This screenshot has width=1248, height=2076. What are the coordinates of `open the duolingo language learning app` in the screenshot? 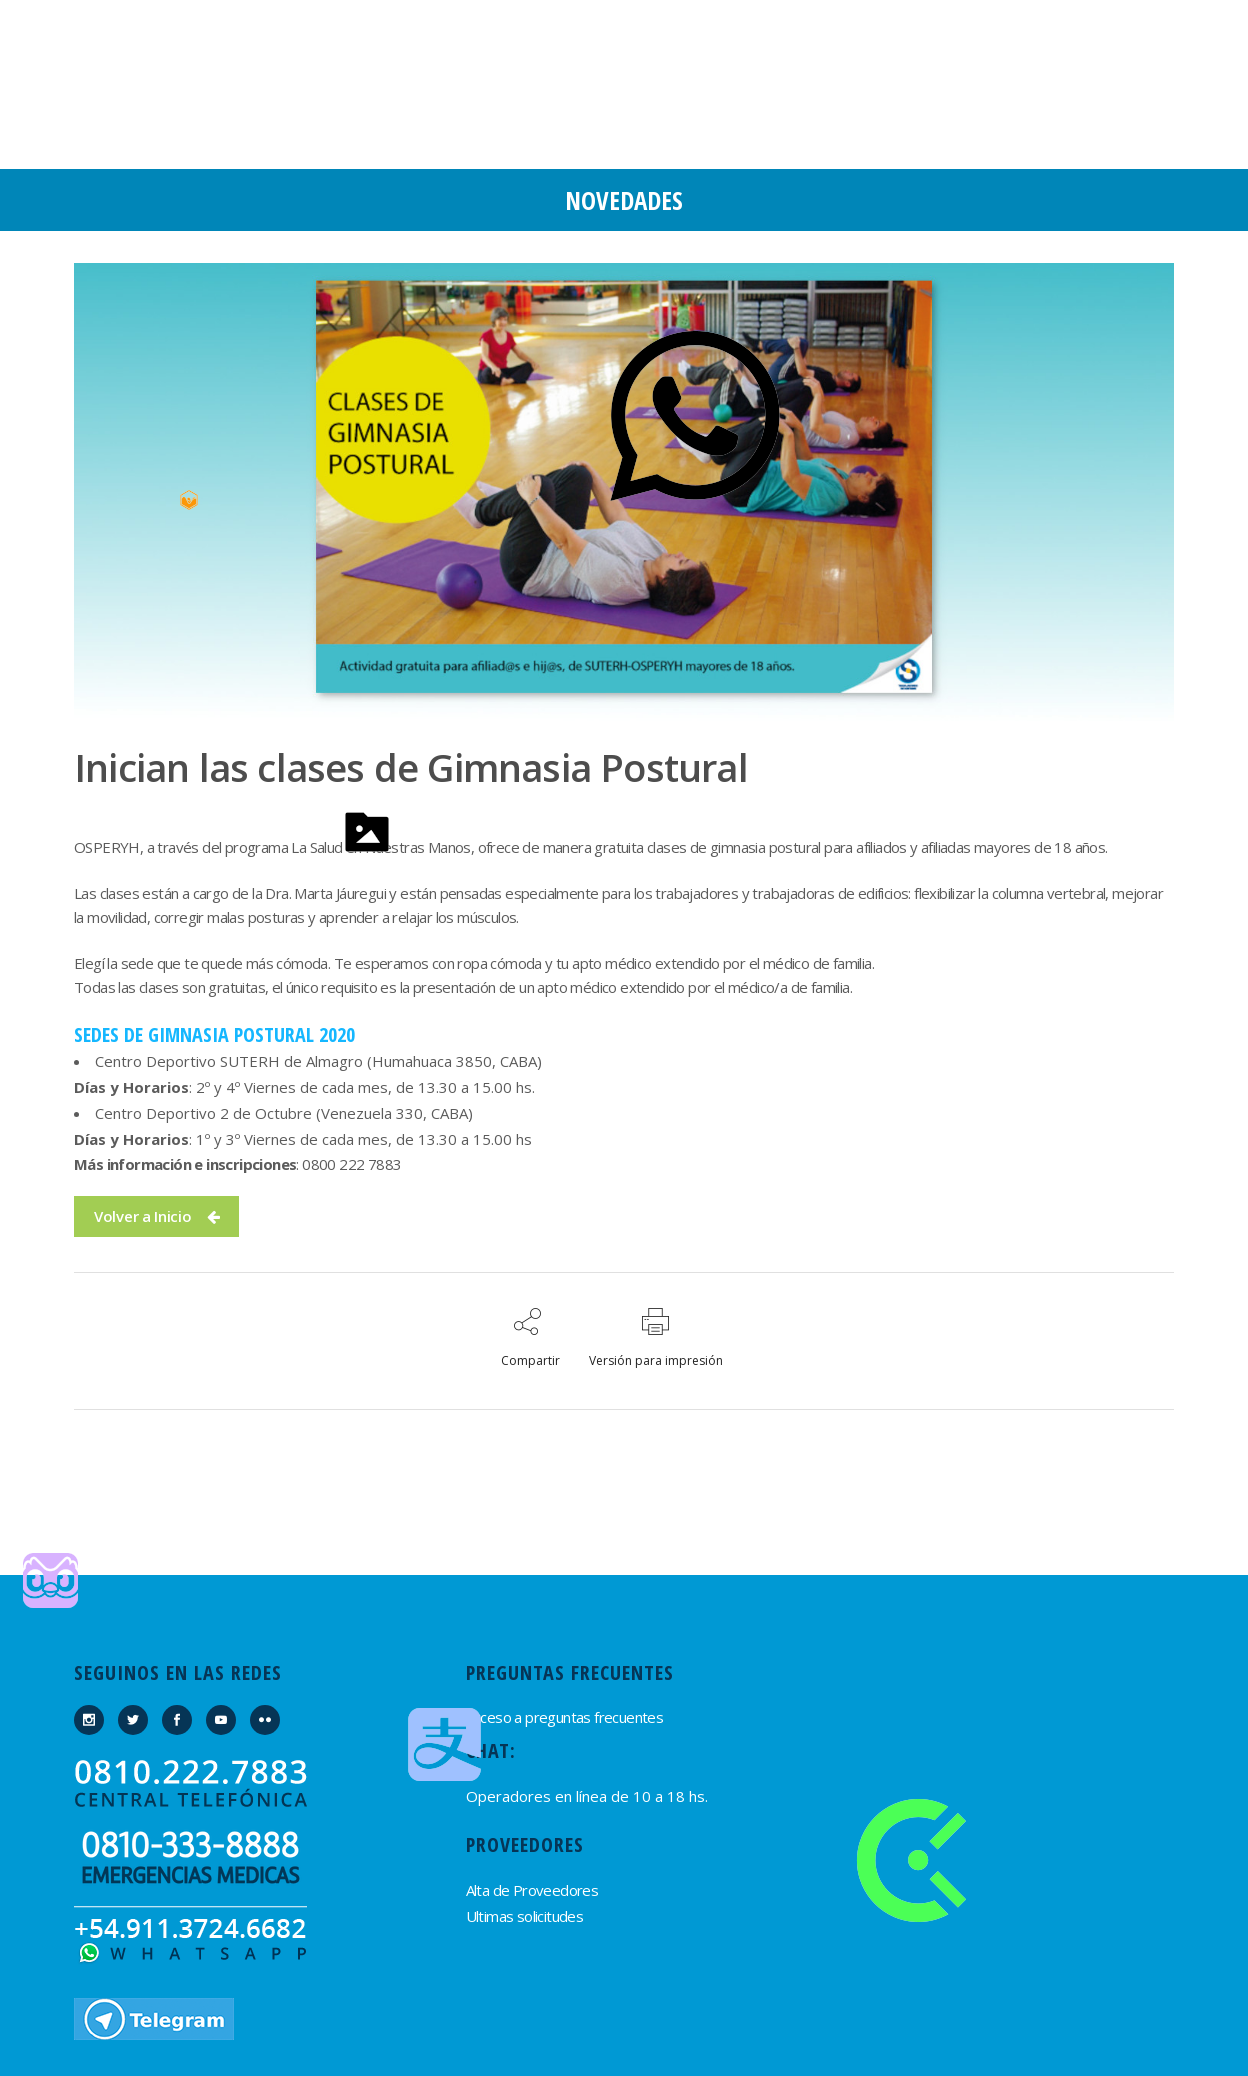 It's located at (50, 1580).